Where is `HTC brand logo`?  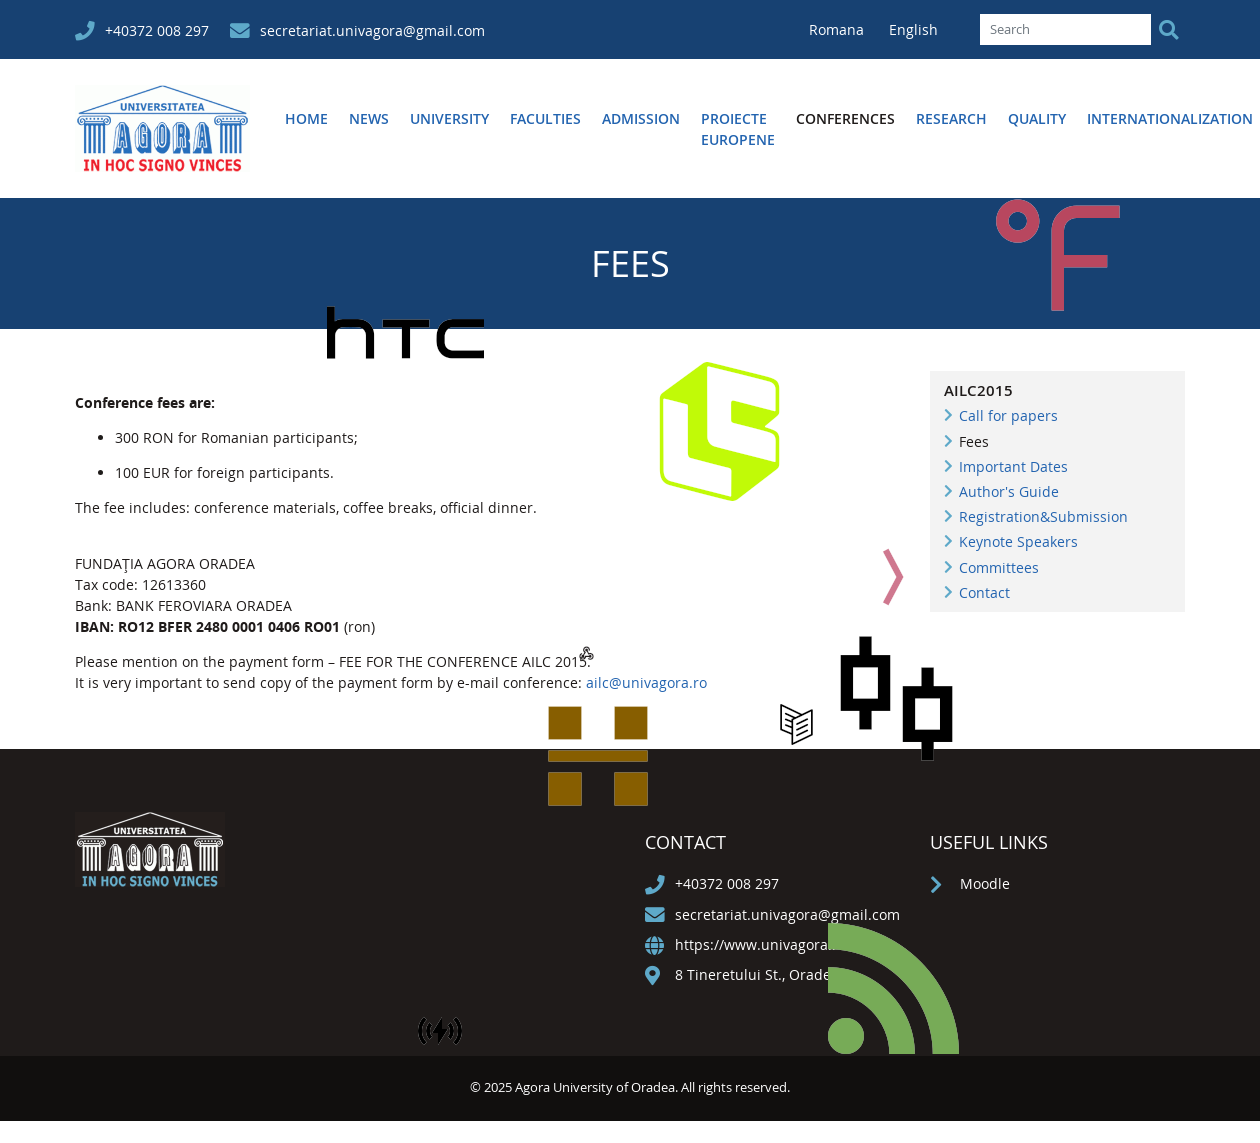
HTC brand logo is located at coordinates (405, 332).